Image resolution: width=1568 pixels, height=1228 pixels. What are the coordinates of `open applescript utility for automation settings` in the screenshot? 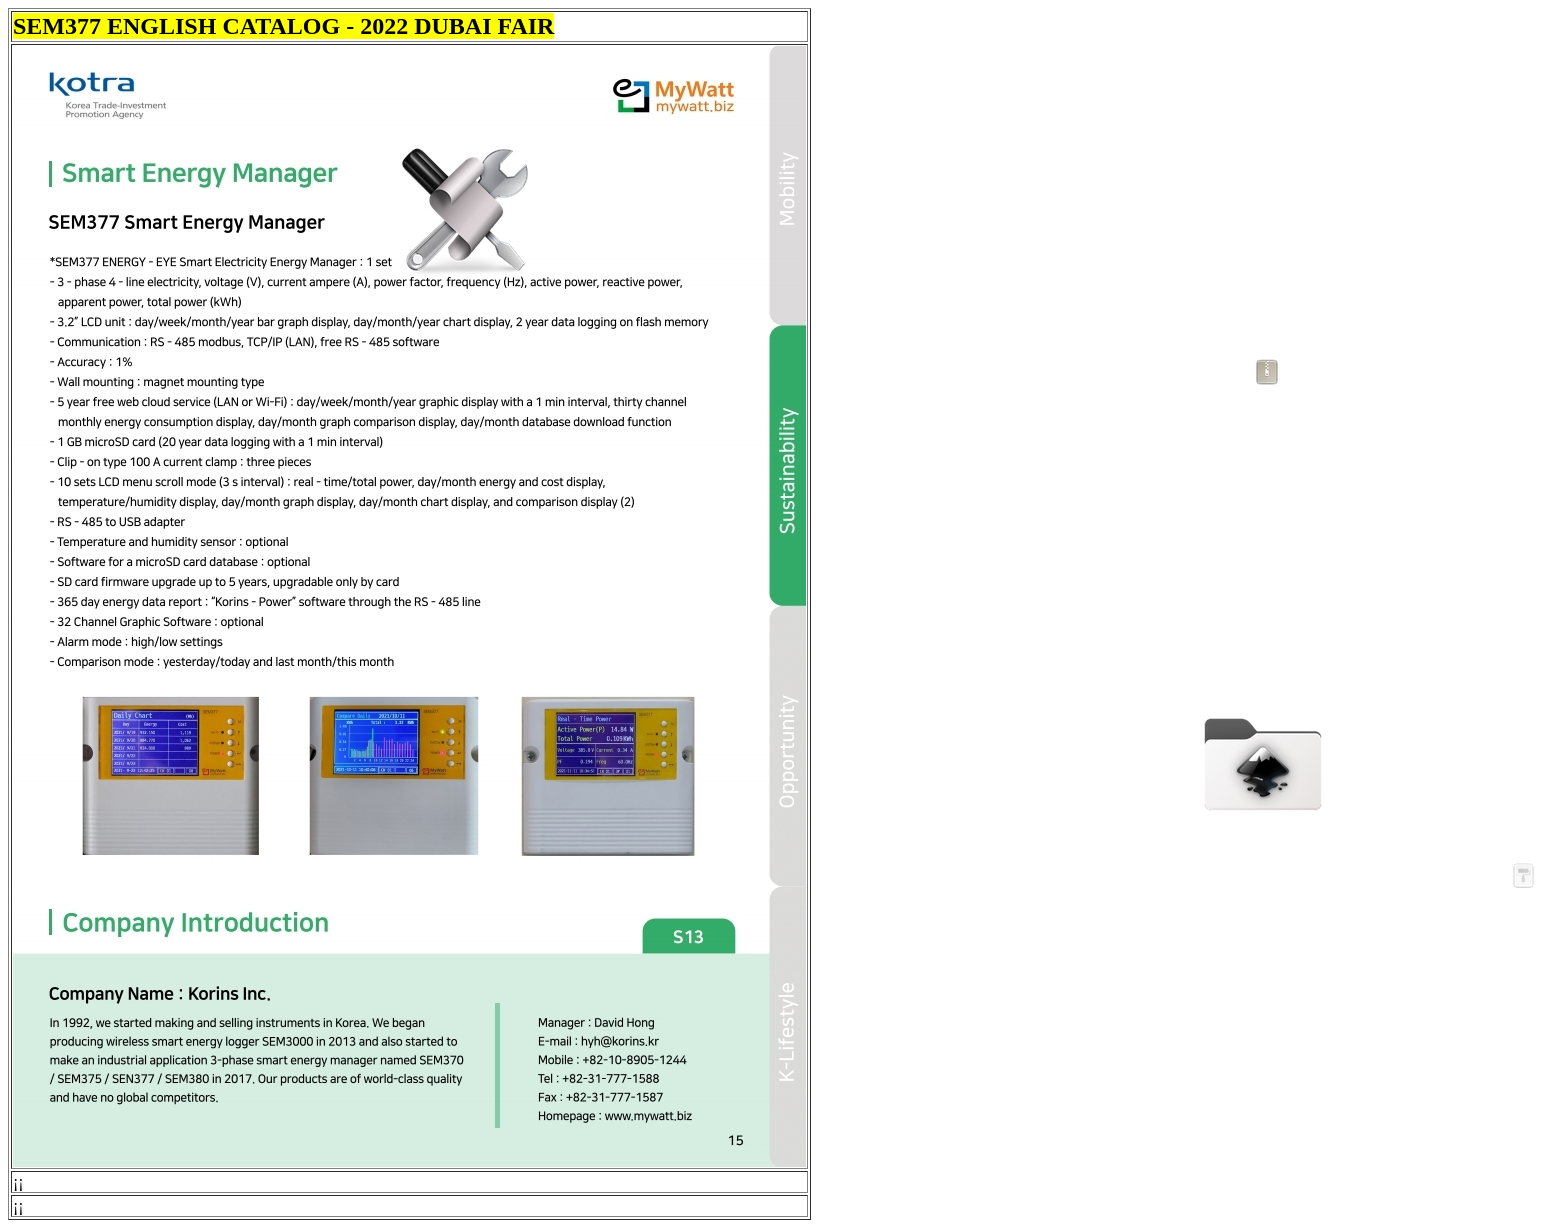 It's located at (465, 211).